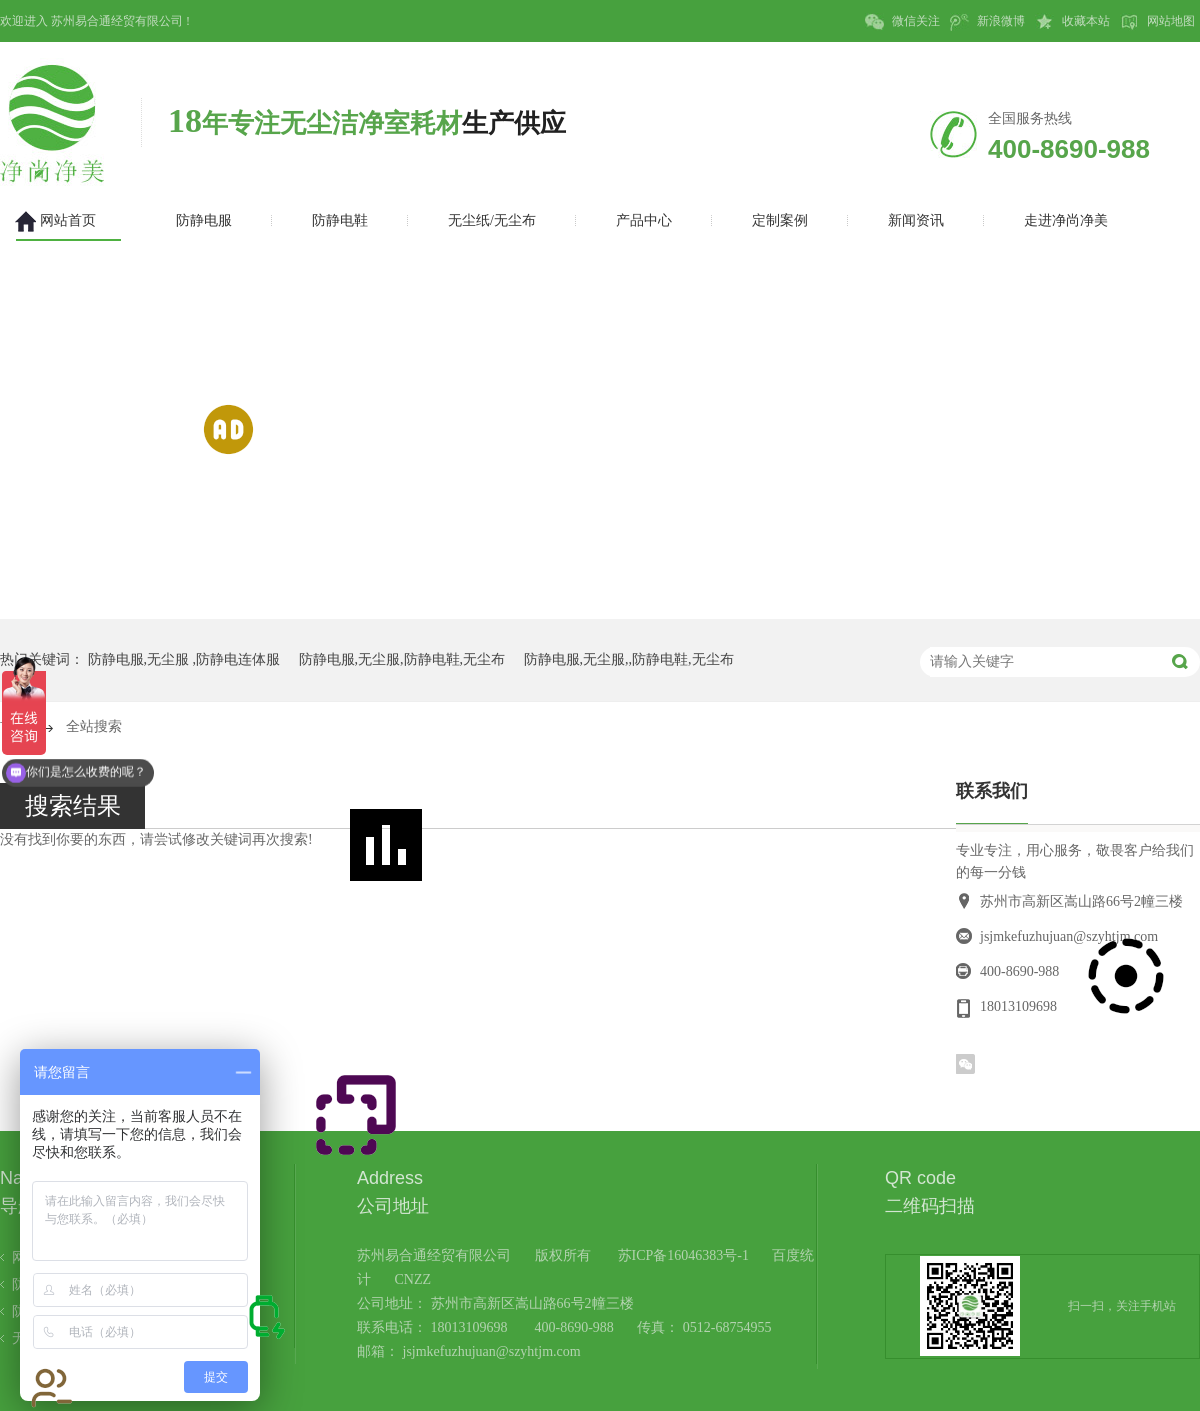 The height and width of the screenshot is (1411, 1200). I want to click on apply tilt-shift blur effect to photo, so click(1126, 976).